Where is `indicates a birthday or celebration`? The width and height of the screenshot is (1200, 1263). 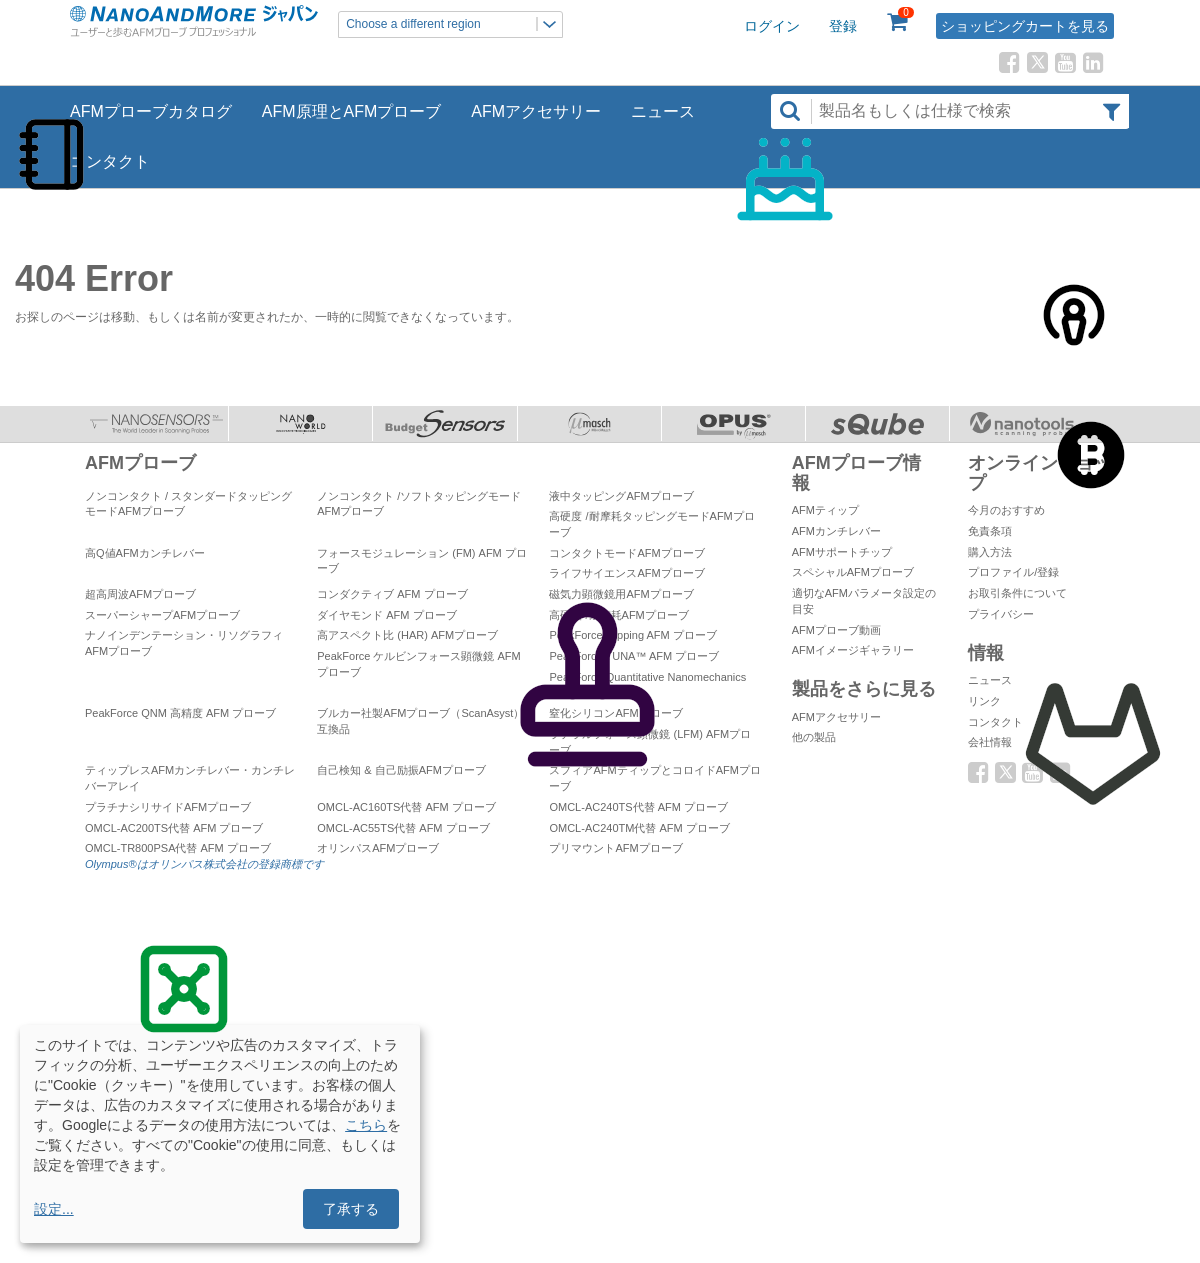 indicates a birthday or celebration is located at coordinates (785, 177).